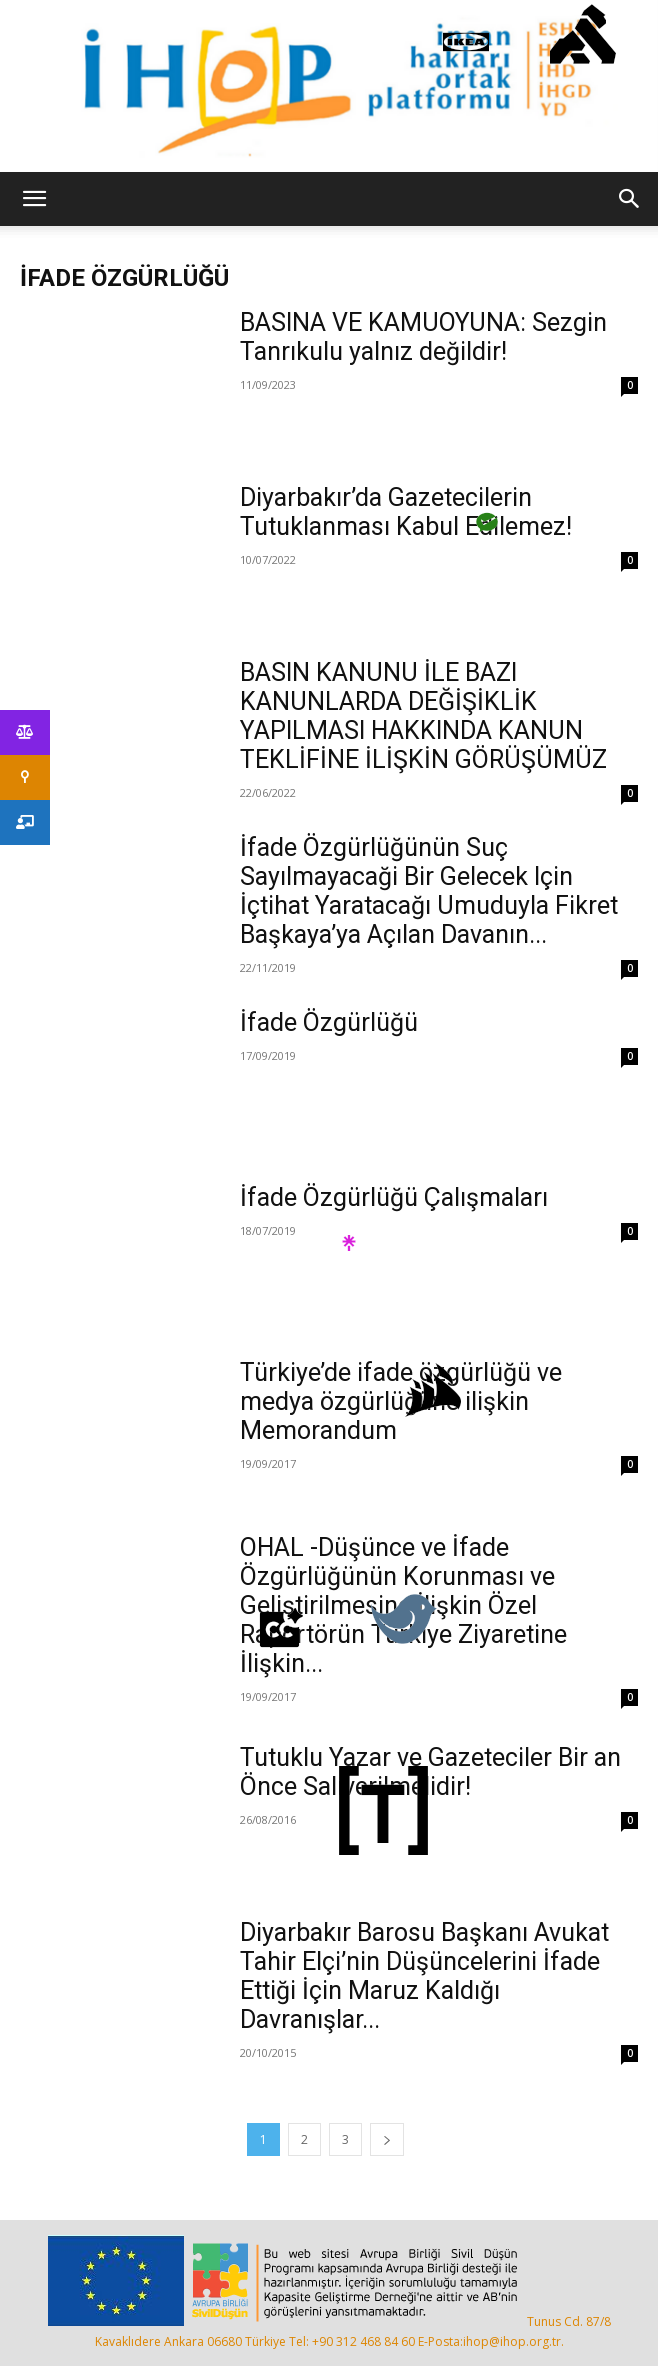  What do you see at coordinates (279, 1629) in the screenshot?
I see `enable AI-generated closed captions` at bounding box center [279, 1629].